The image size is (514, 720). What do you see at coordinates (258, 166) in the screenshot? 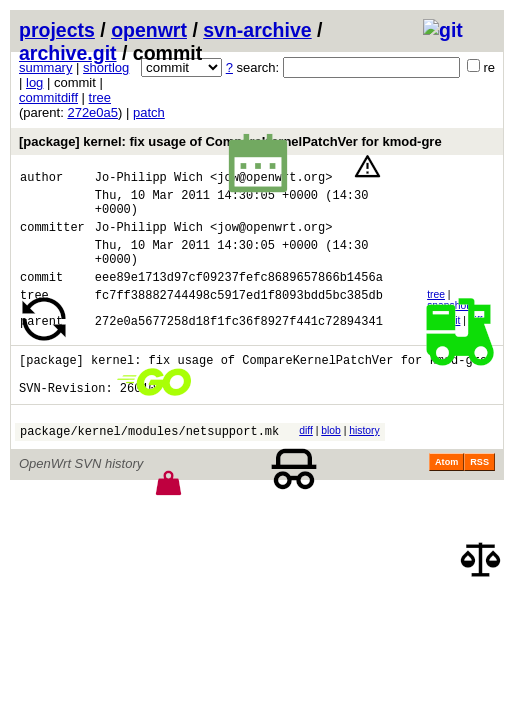
I see `view calendar or scheduled events` at bounding box center [258, 166].